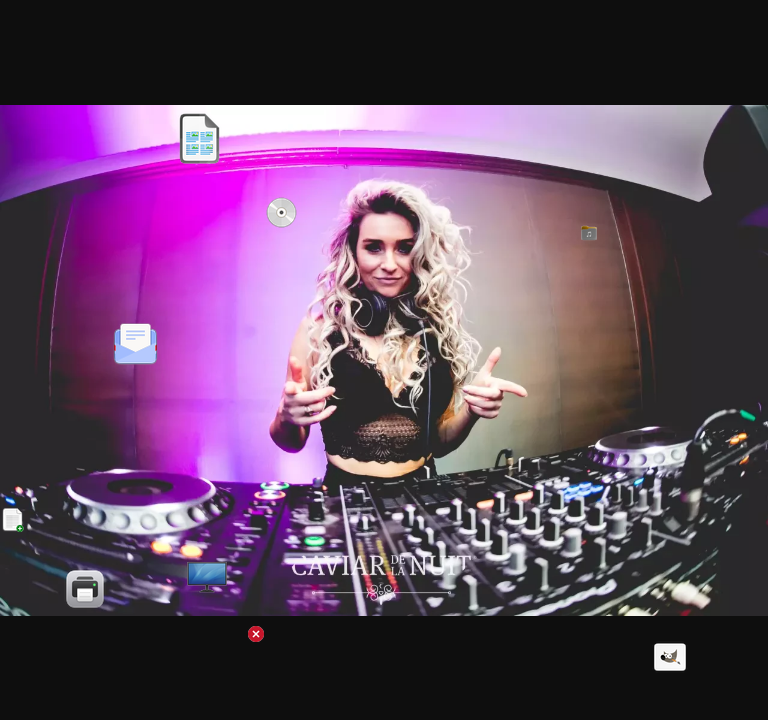 Image resolution: width=768 pixels, height=720 pixels. Describe the element at coordinates (589, 233) in the screenshot. I see `open your music folder` at that location.